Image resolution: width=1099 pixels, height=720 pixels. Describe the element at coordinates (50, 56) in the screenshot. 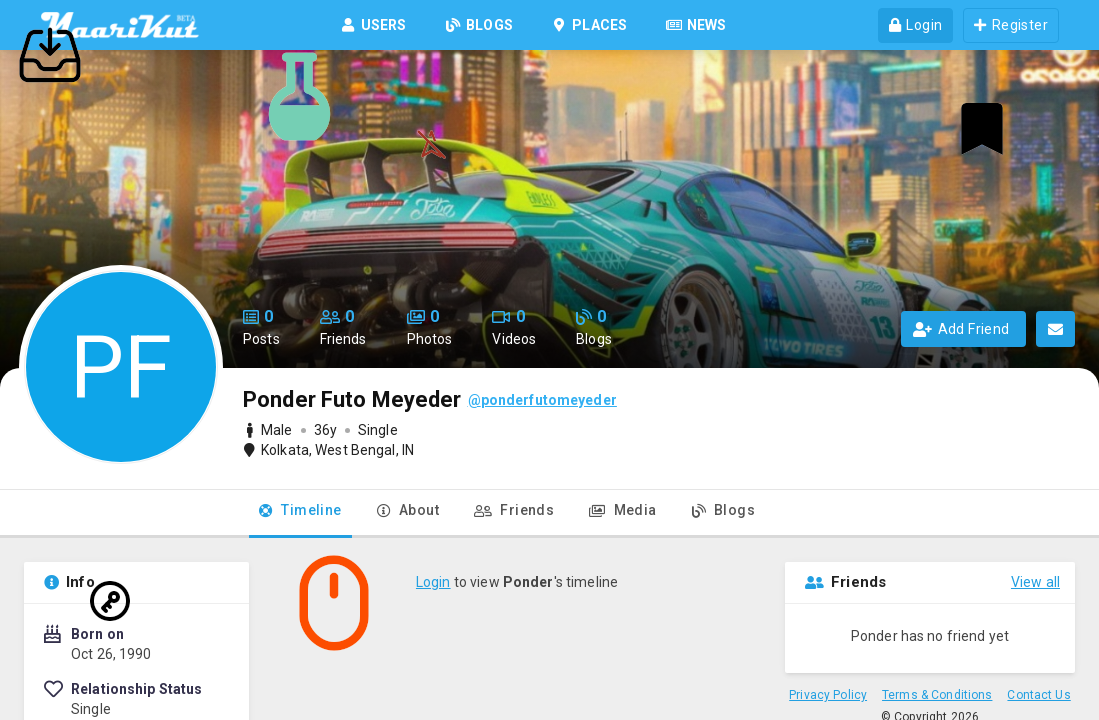

I see `download message to inbox` at that location.